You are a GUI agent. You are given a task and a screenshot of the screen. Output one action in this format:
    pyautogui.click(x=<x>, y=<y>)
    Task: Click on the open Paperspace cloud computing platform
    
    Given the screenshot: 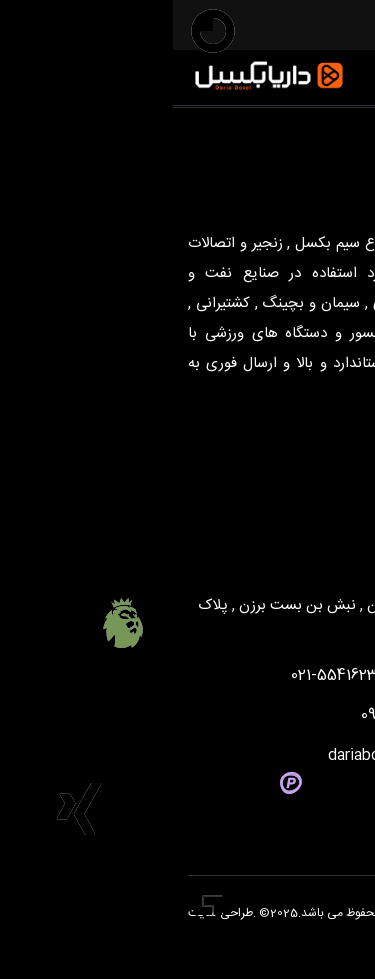 What is the action you would take?
    pyautogui.click(x=291, y=783)
    